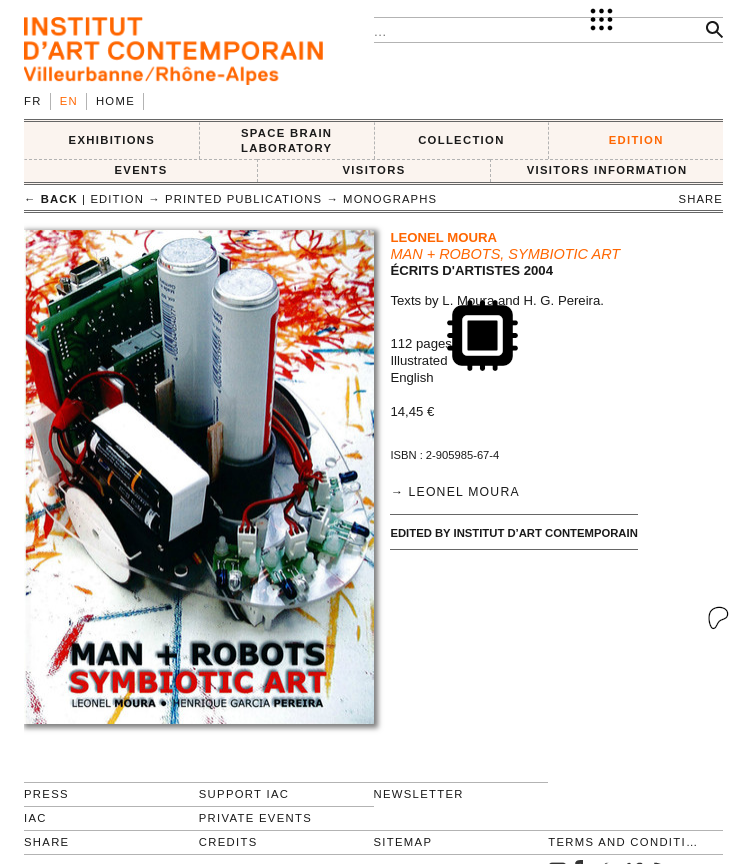 The width and height of the screenshot is (747, 864). I want to click on link to patreon profile or page, so click(717, 617).